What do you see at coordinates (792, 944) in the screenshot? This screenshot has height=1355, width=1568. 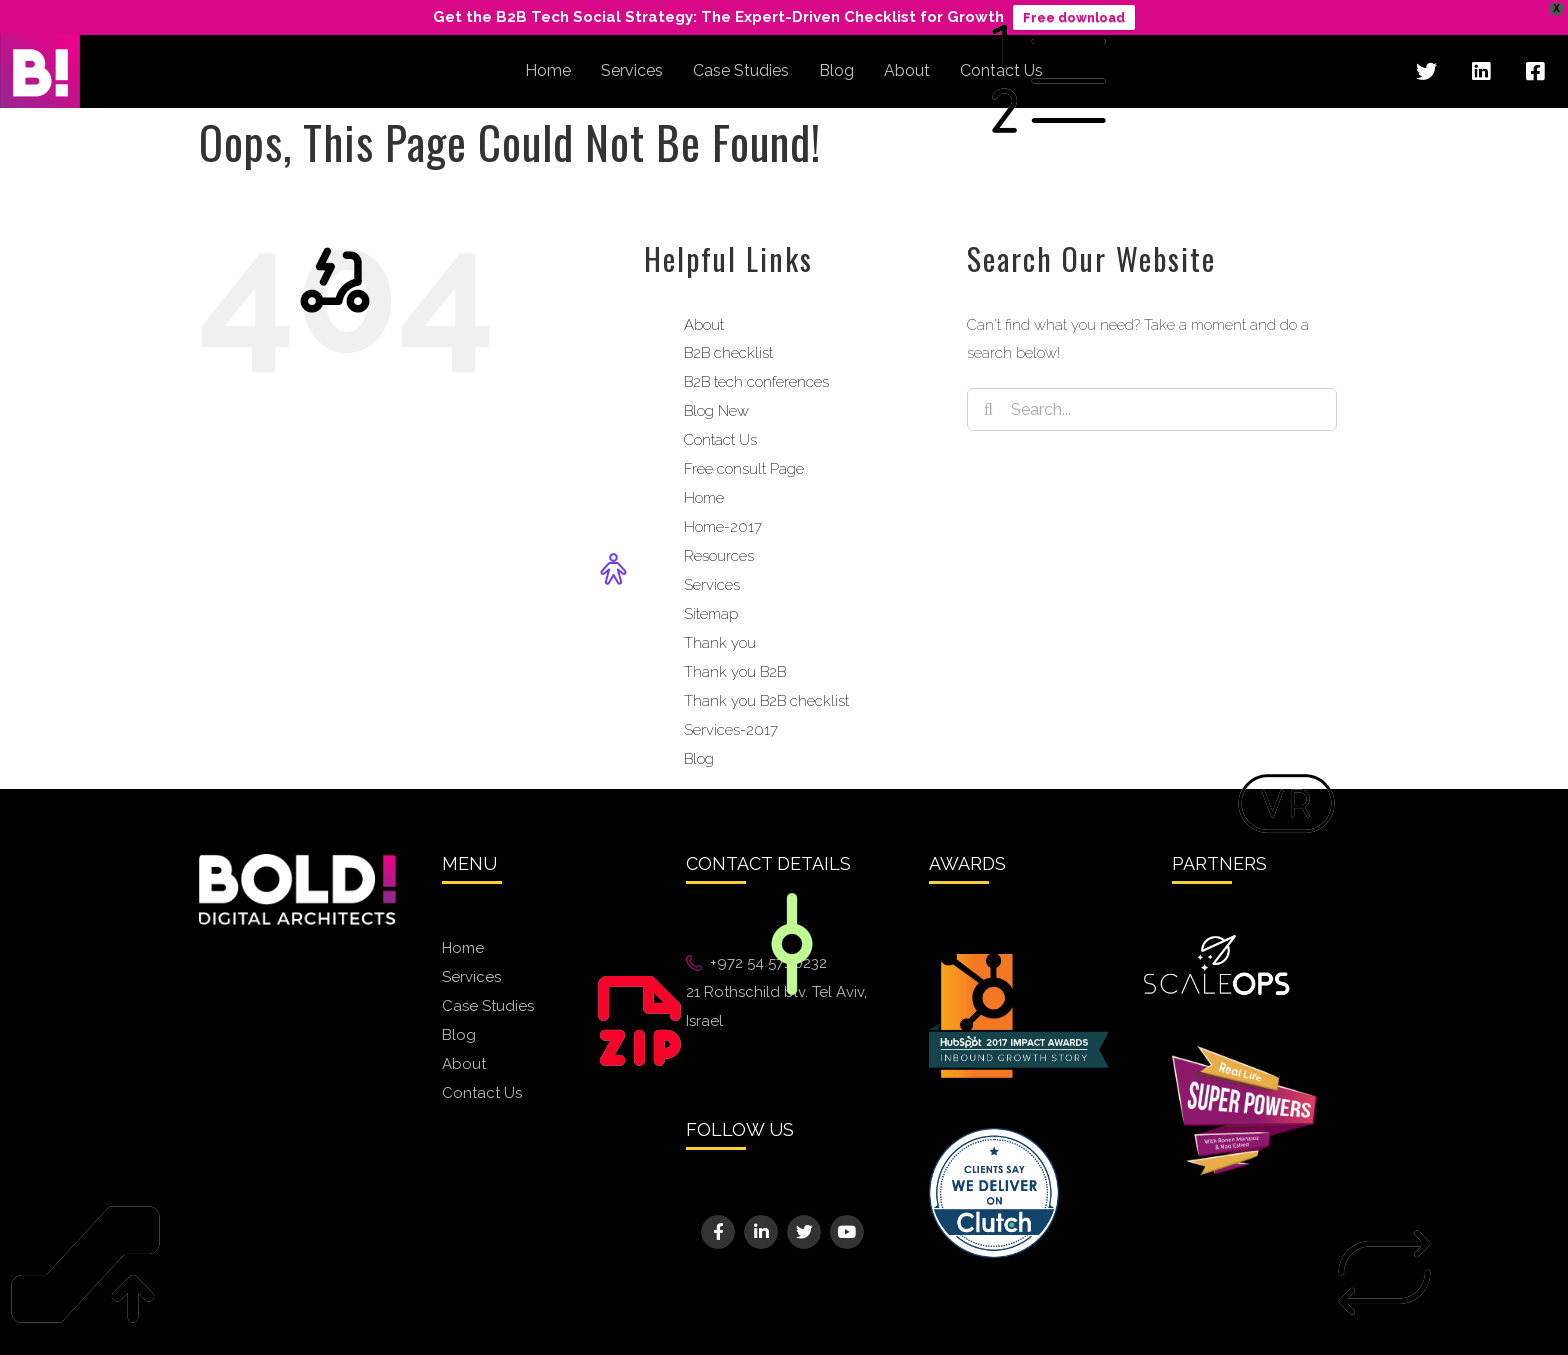 I see `view commit history in version control` at bounding box center [792, 944].